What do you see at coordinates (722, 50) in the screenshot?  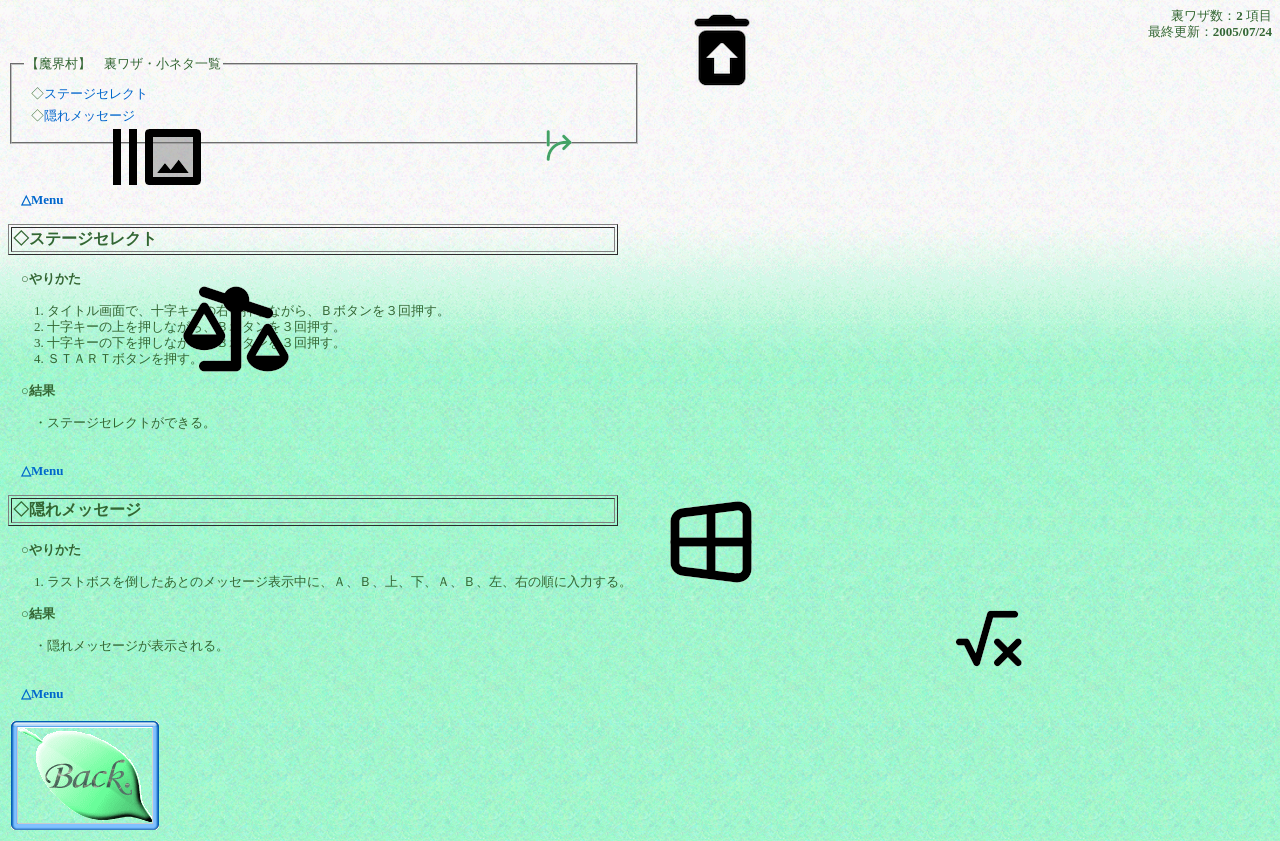 I see `restore a deleted item from trash` at bounding box center [722, 50].